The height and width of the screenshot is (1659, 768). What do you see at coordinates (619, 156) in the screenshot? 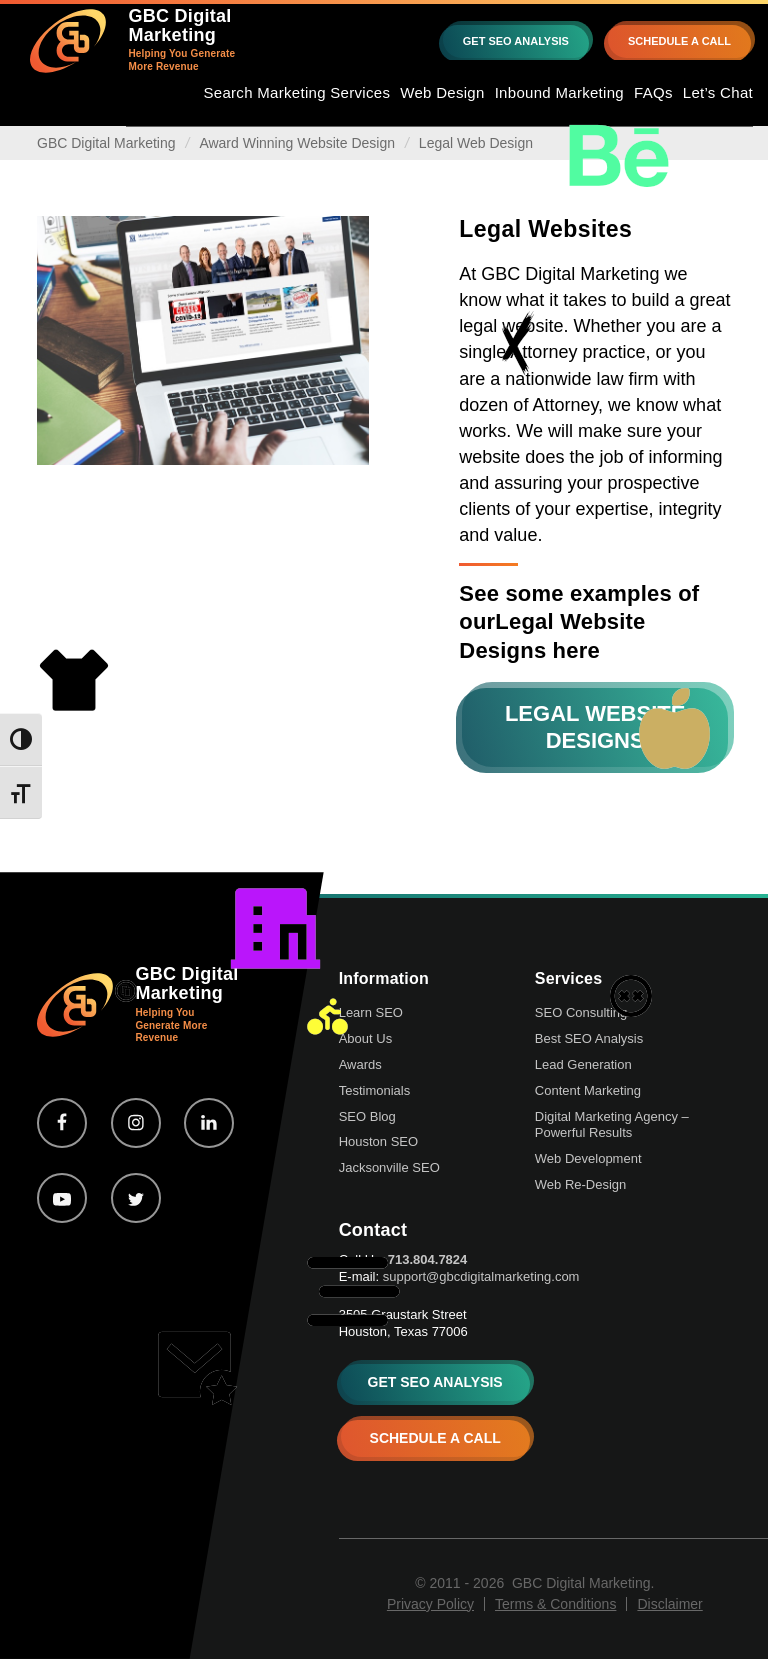
I see `visit behance portfolio` at bounding box center [619, 156].